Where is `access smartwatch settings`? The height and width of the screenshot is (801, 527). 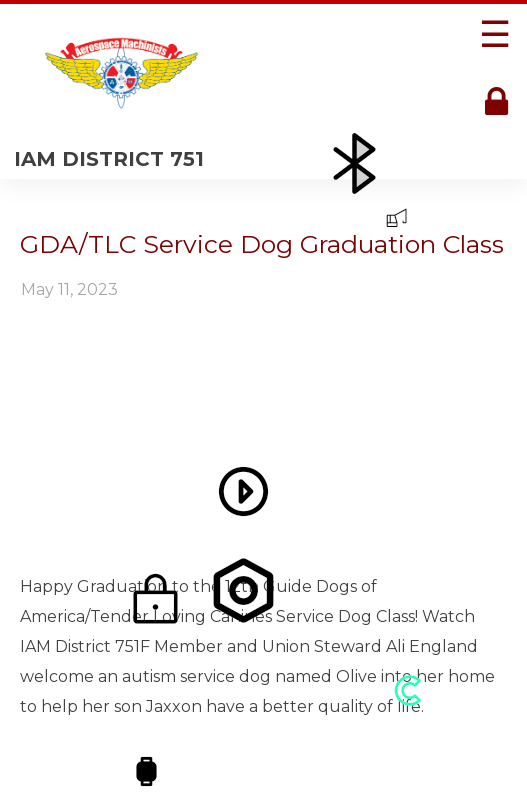
access smartwatch settings is located at coordinates (146, 771).